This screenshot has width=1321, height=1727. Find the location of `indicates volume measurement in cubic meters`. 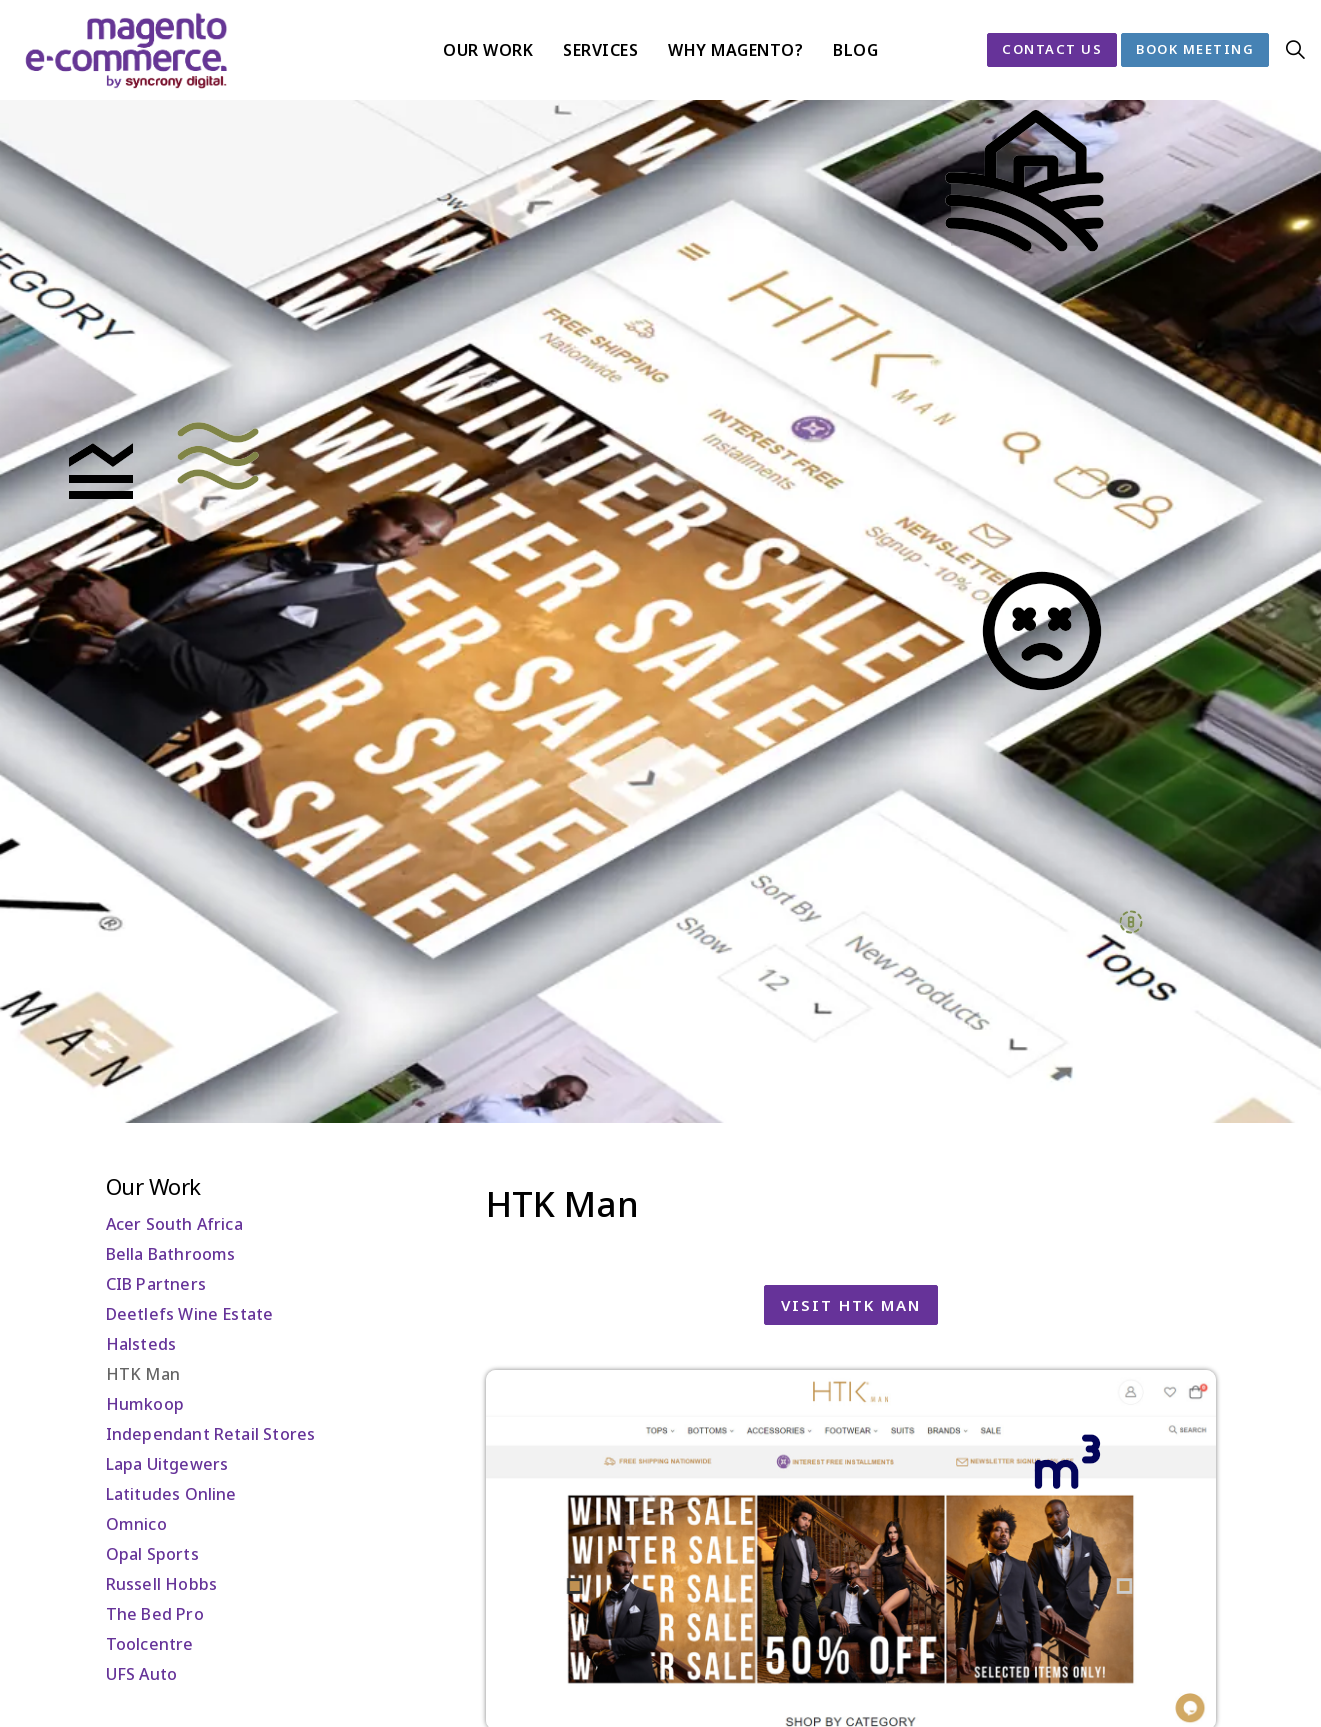

indicates volume measurement in cubic meters is located at coordinates (1067, 1463).